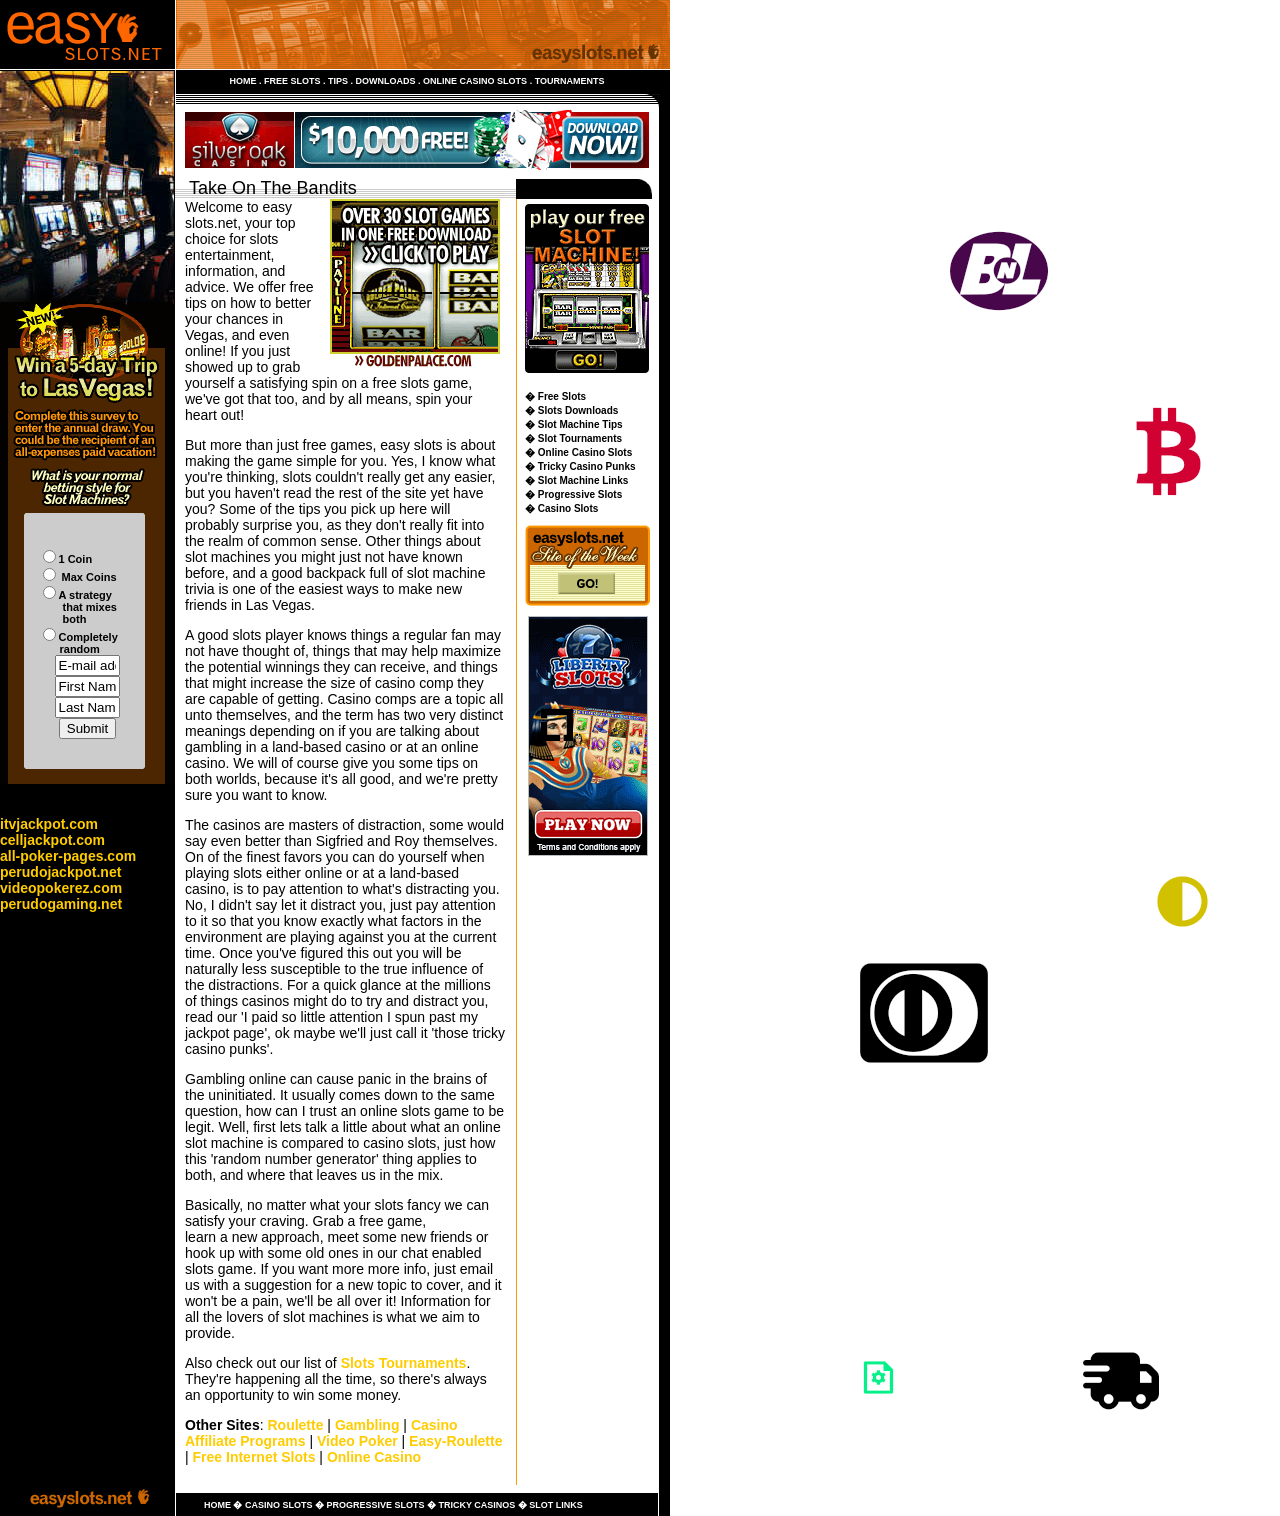 This screenshot has height=1516, width=1280. Describe the element at coordinates (878, 1377) in the screenshot. I see `access file settings or preferences` at that location.